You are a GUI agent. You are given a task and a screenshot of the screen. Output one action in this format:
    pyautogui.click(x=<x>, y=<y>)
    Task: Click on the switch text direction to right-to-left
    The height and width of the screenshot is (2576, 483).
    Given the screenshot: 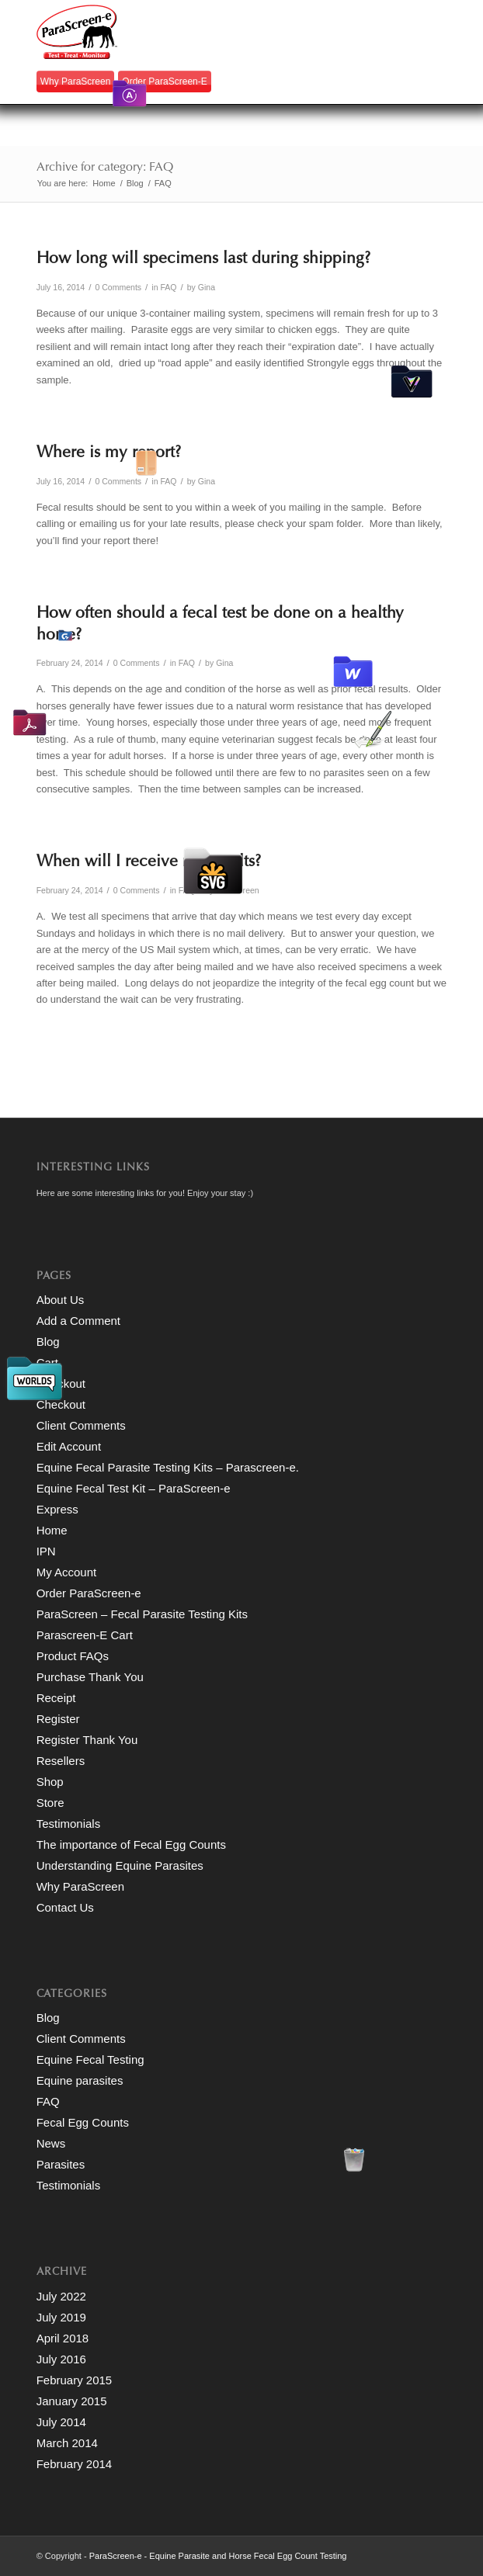 What is the action you would take?
    pyautogui.click(x=373, y=730)
    